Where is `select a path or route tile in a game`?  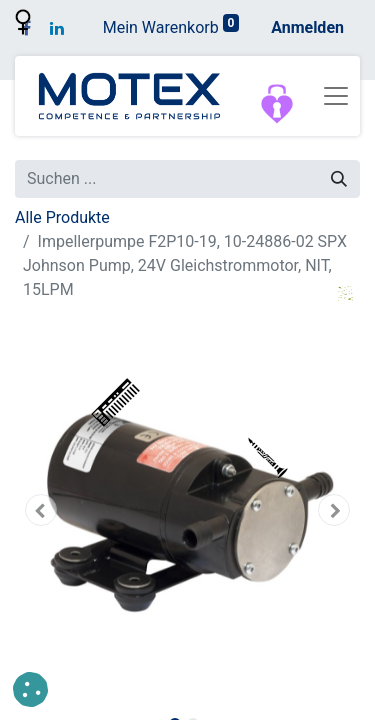
select a path or route tile in a game is located at coordinates (345, 293).